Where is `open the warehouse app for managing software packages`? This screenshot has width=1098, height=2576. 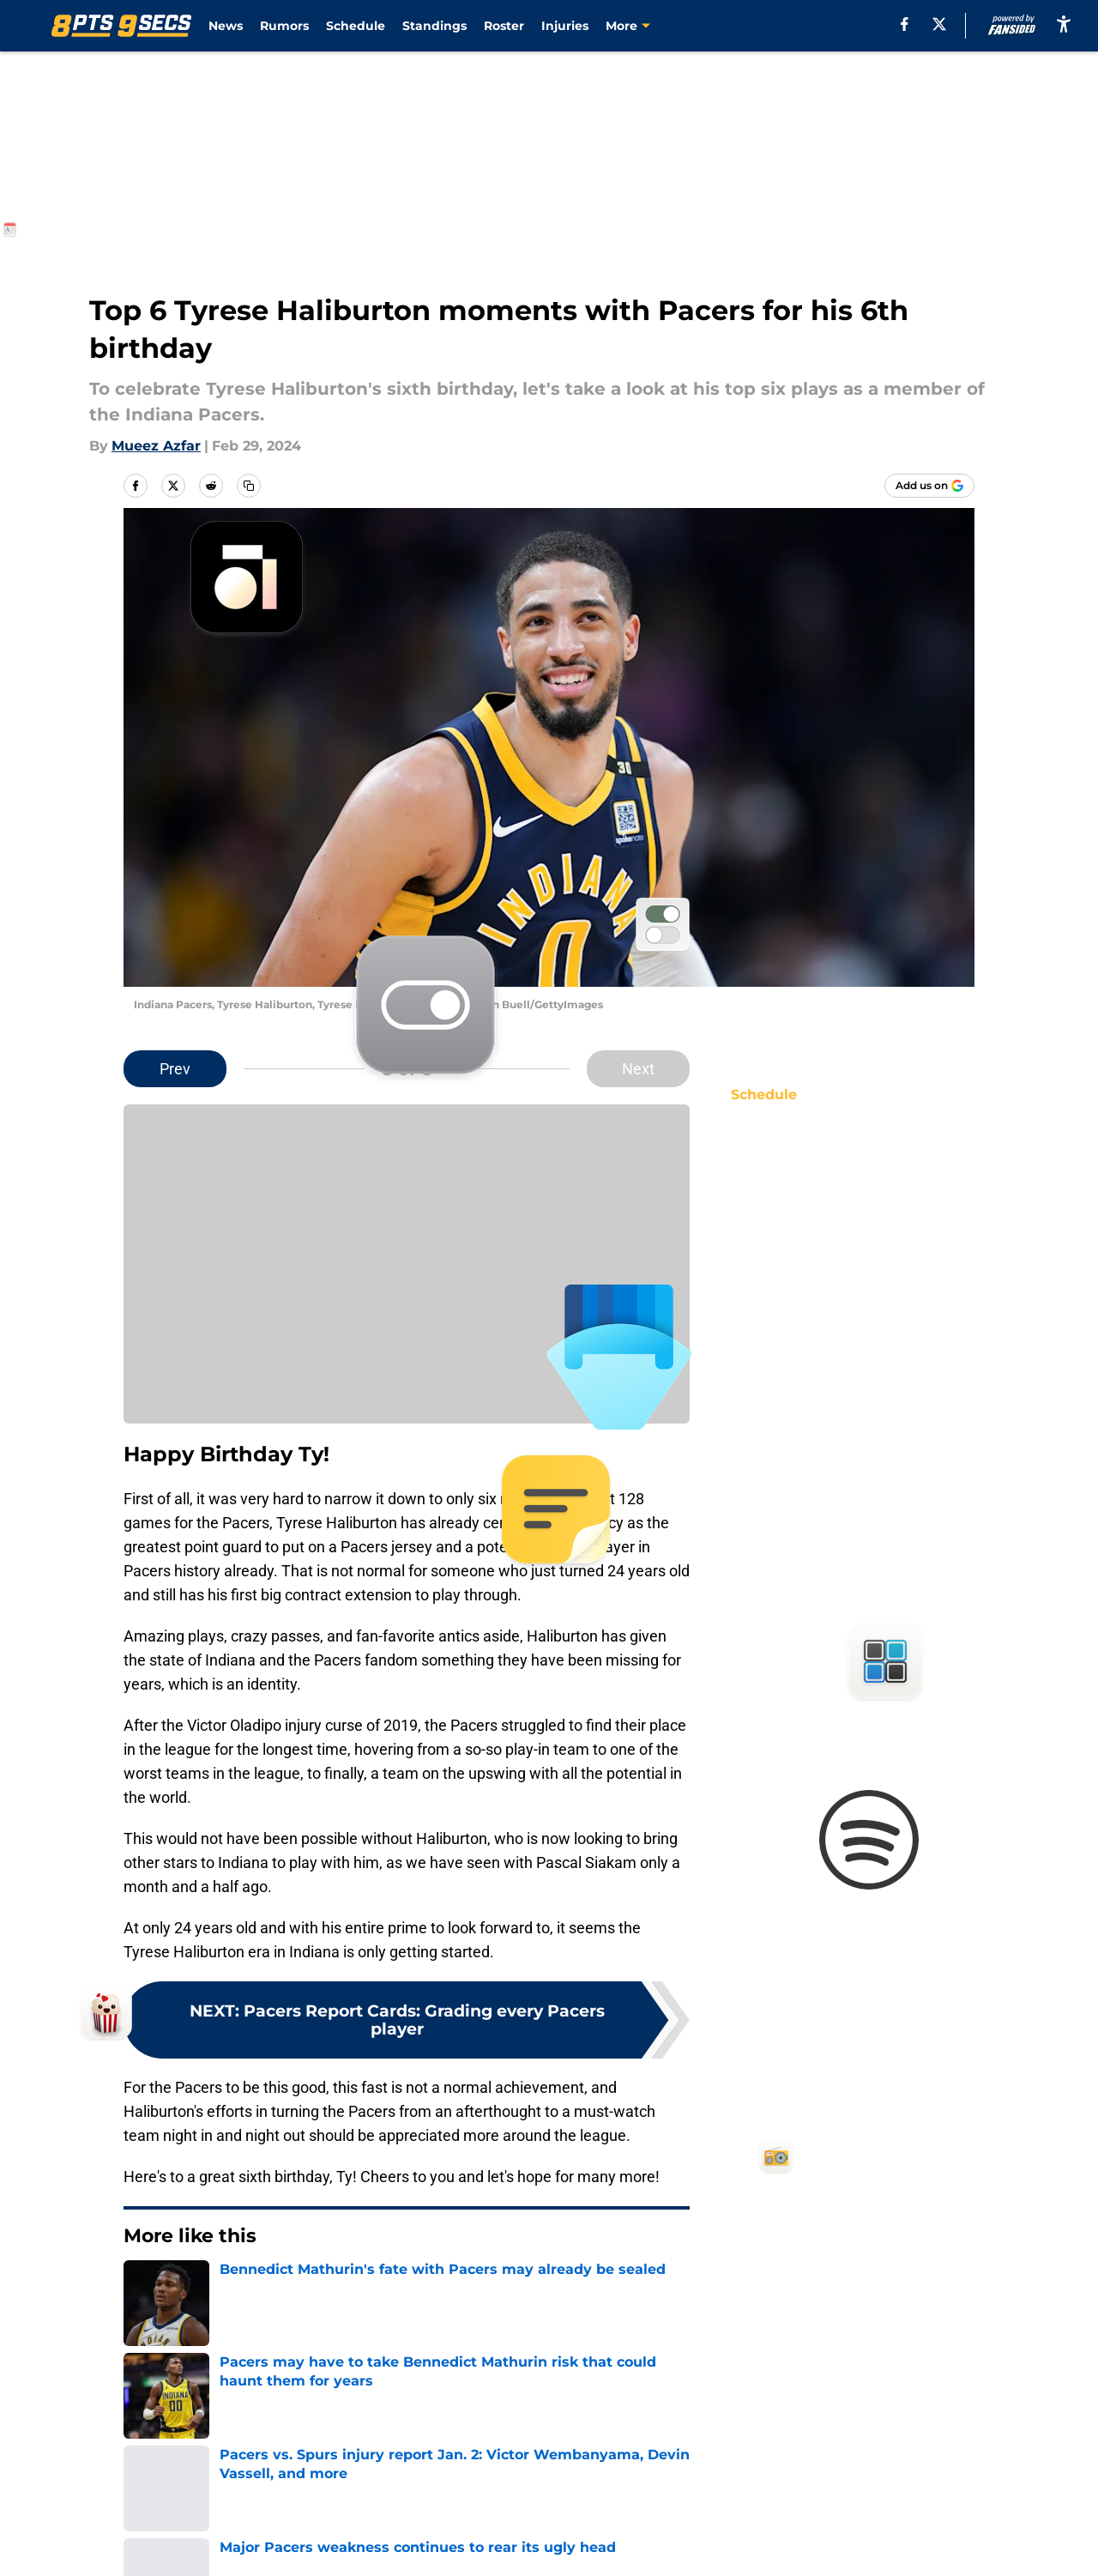
open the warehouse app for managing software packages is located at coordinates (618, 1357).